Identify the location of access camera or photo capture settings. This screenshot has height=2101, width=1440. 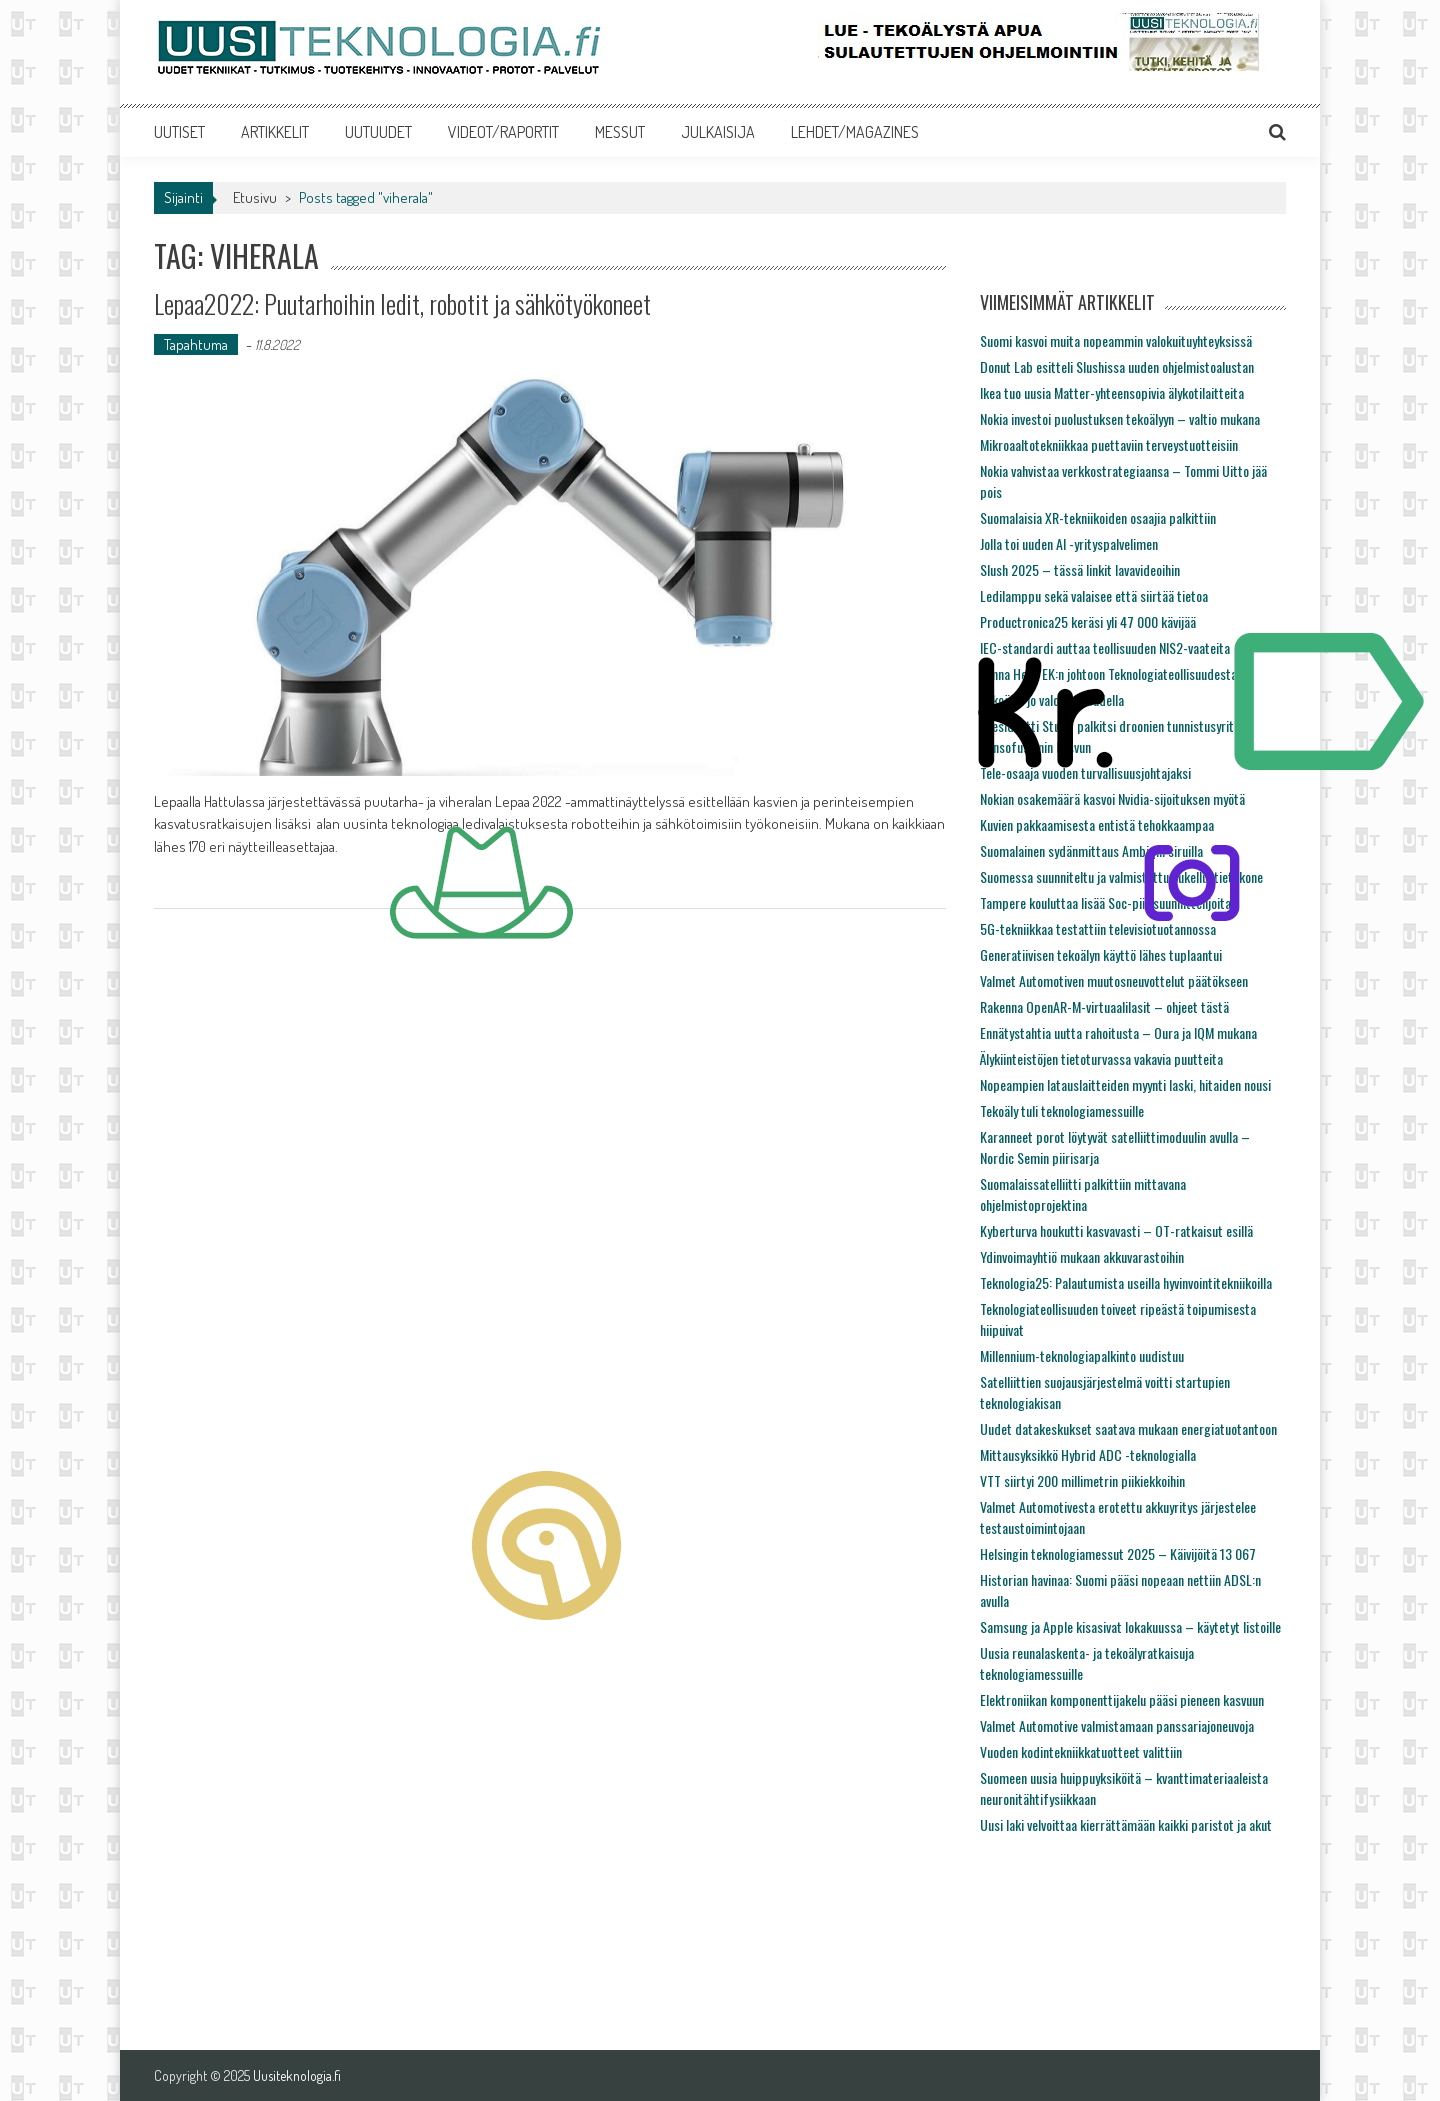
(1192, 883).